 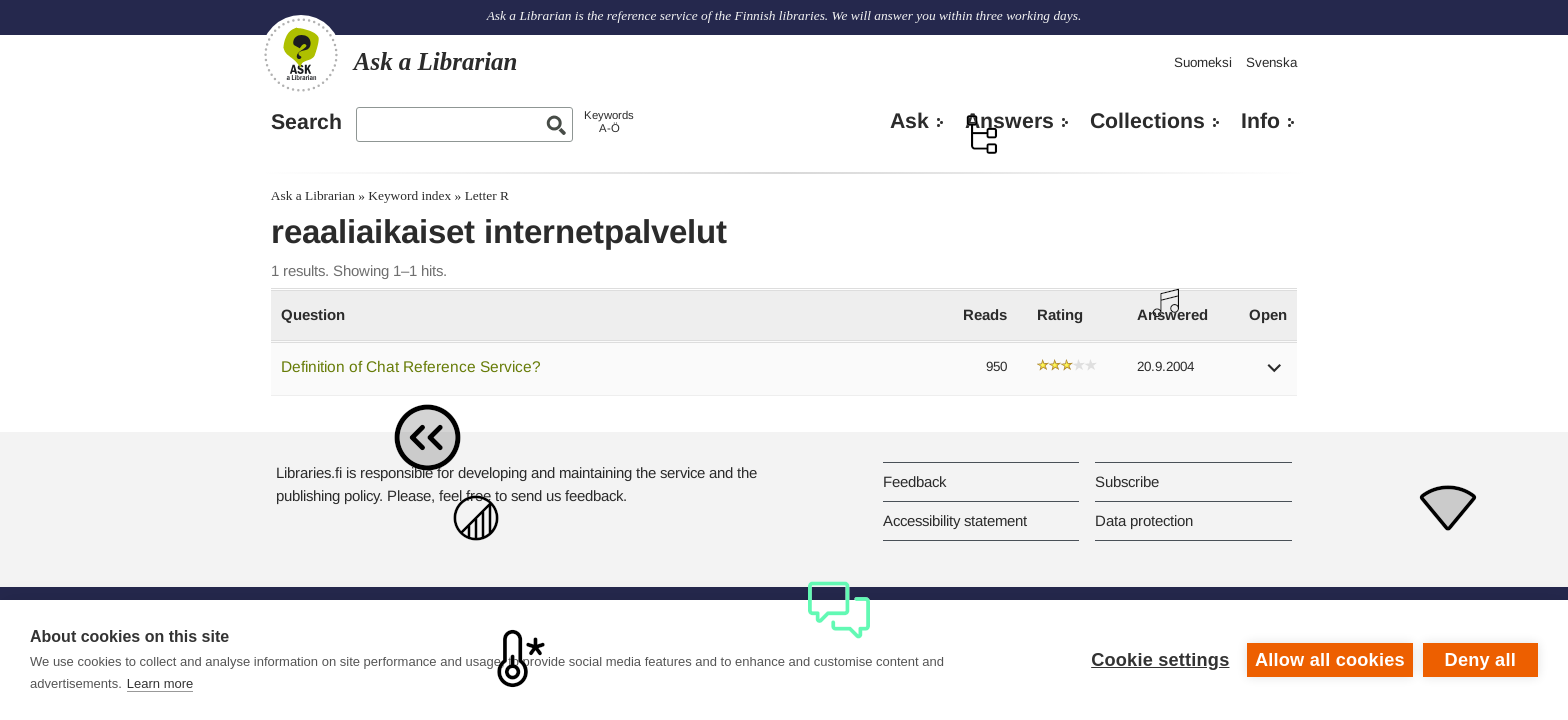 I want to click on adjust contrast or brightness settings, so click(x=476, y=518).